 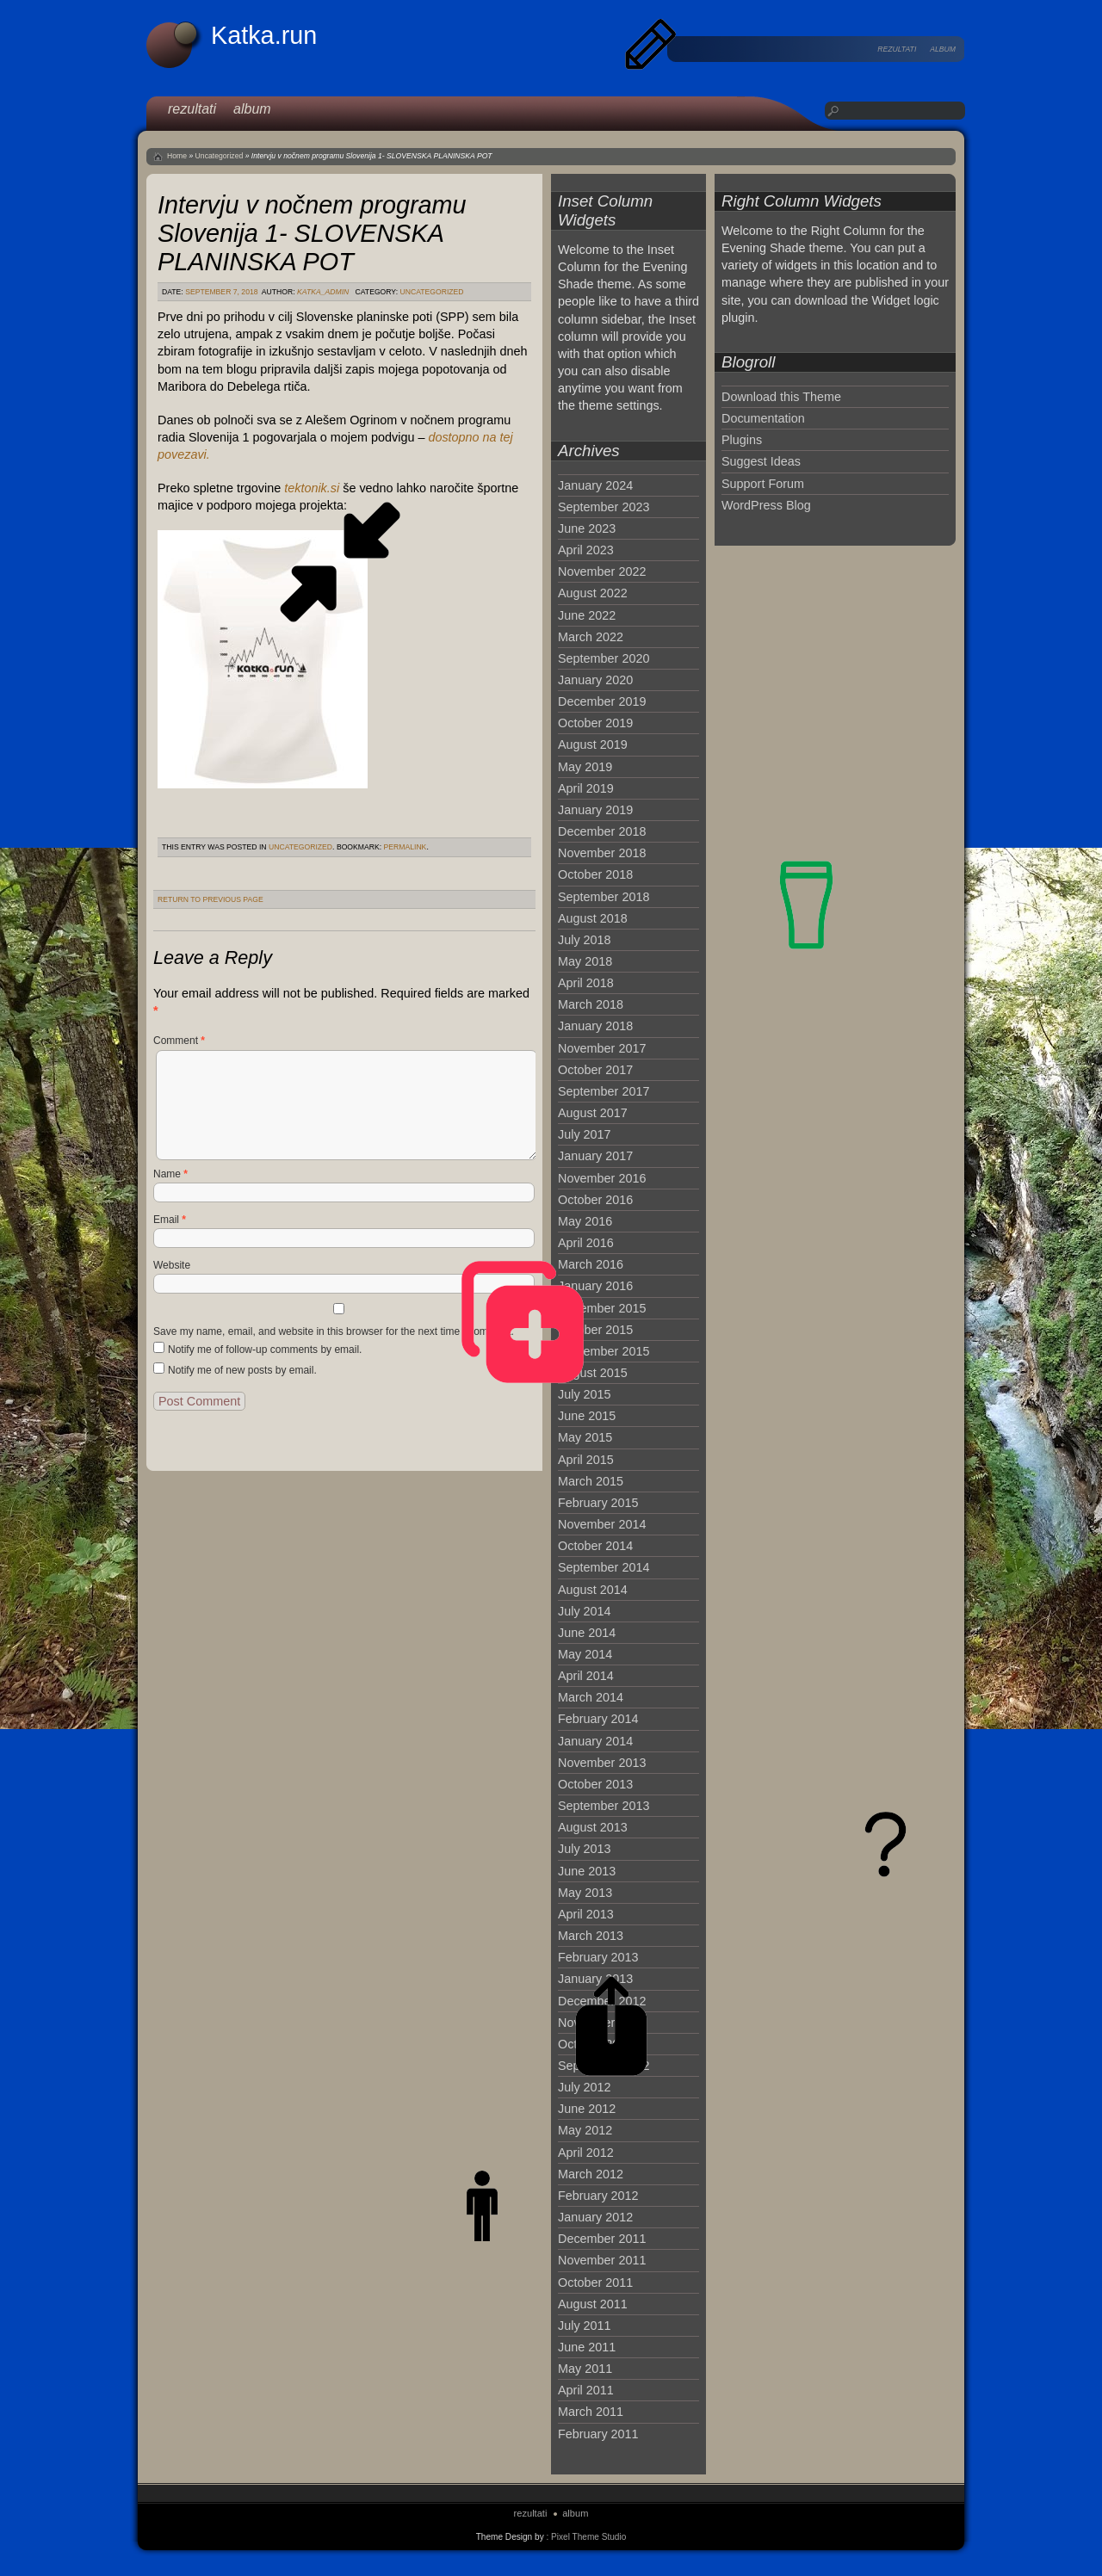 I want to click on access help or support resources, so click(x=885, y=1845).